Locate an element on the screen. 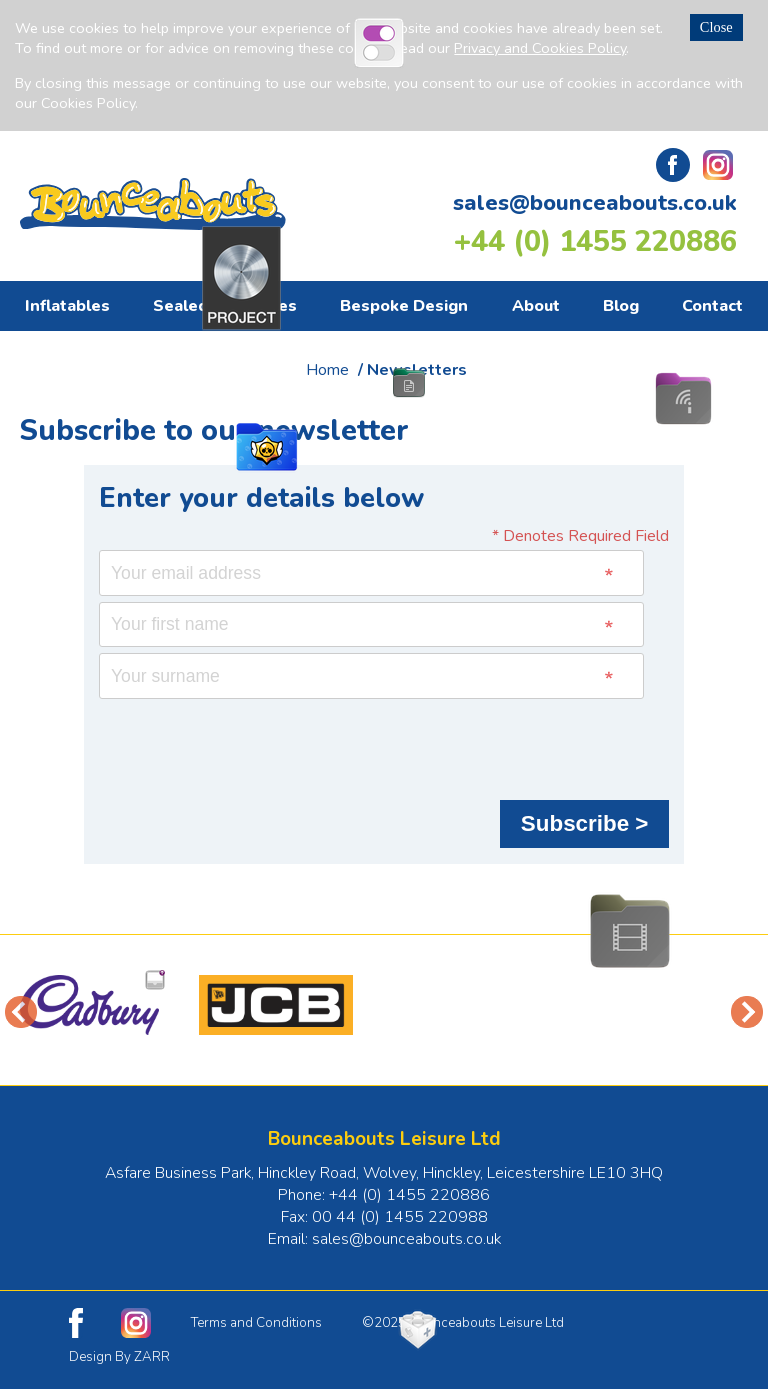 Image resolution: width=768 pixels, height=1389 pixels. open system tweaks or customization settings is located at coordinates (379, 43).